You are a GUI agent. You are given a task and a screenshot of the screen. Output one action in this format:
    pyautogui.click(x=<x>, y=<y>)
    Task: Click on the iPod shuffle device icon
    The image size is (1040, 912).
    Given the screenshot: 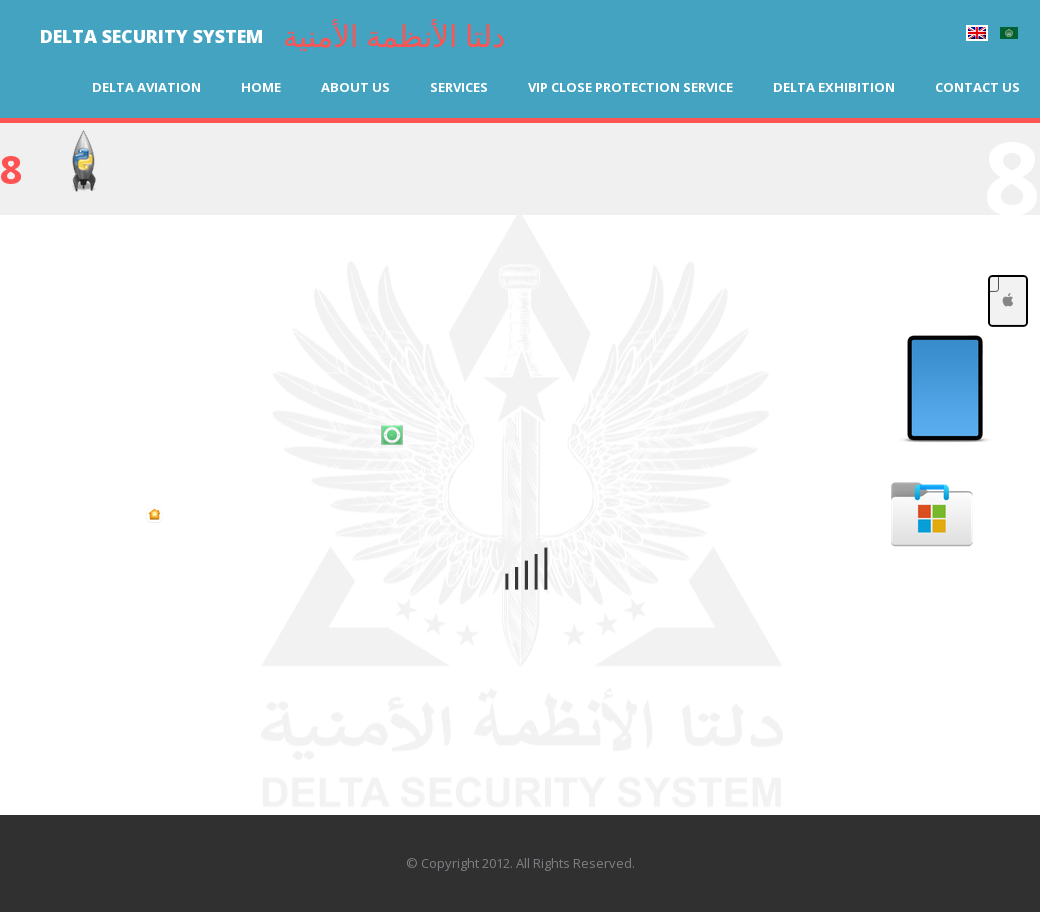 What is the action you would take?
    pyautogui.click(x=392, y=435)
    